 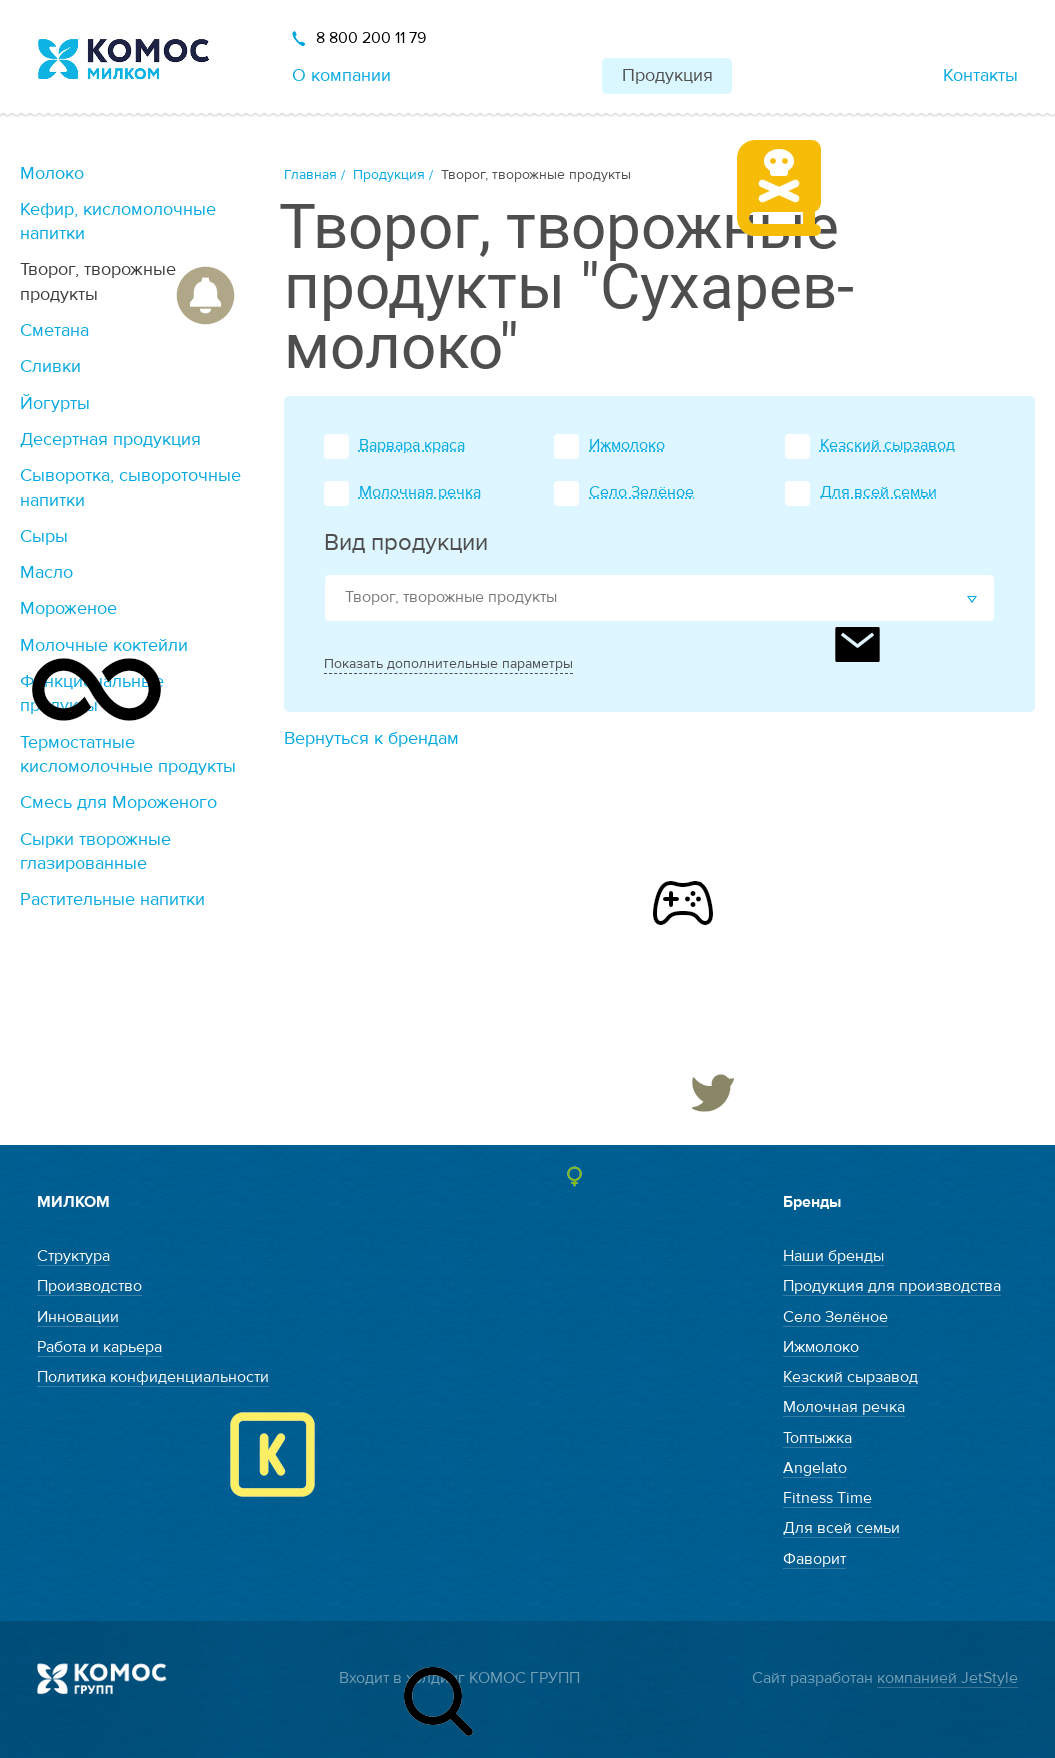 What do you see at coordinates (779, 188) in the screenshot?
I see `access dark mode or spooky theme settings` at bounding box center [779, 188].